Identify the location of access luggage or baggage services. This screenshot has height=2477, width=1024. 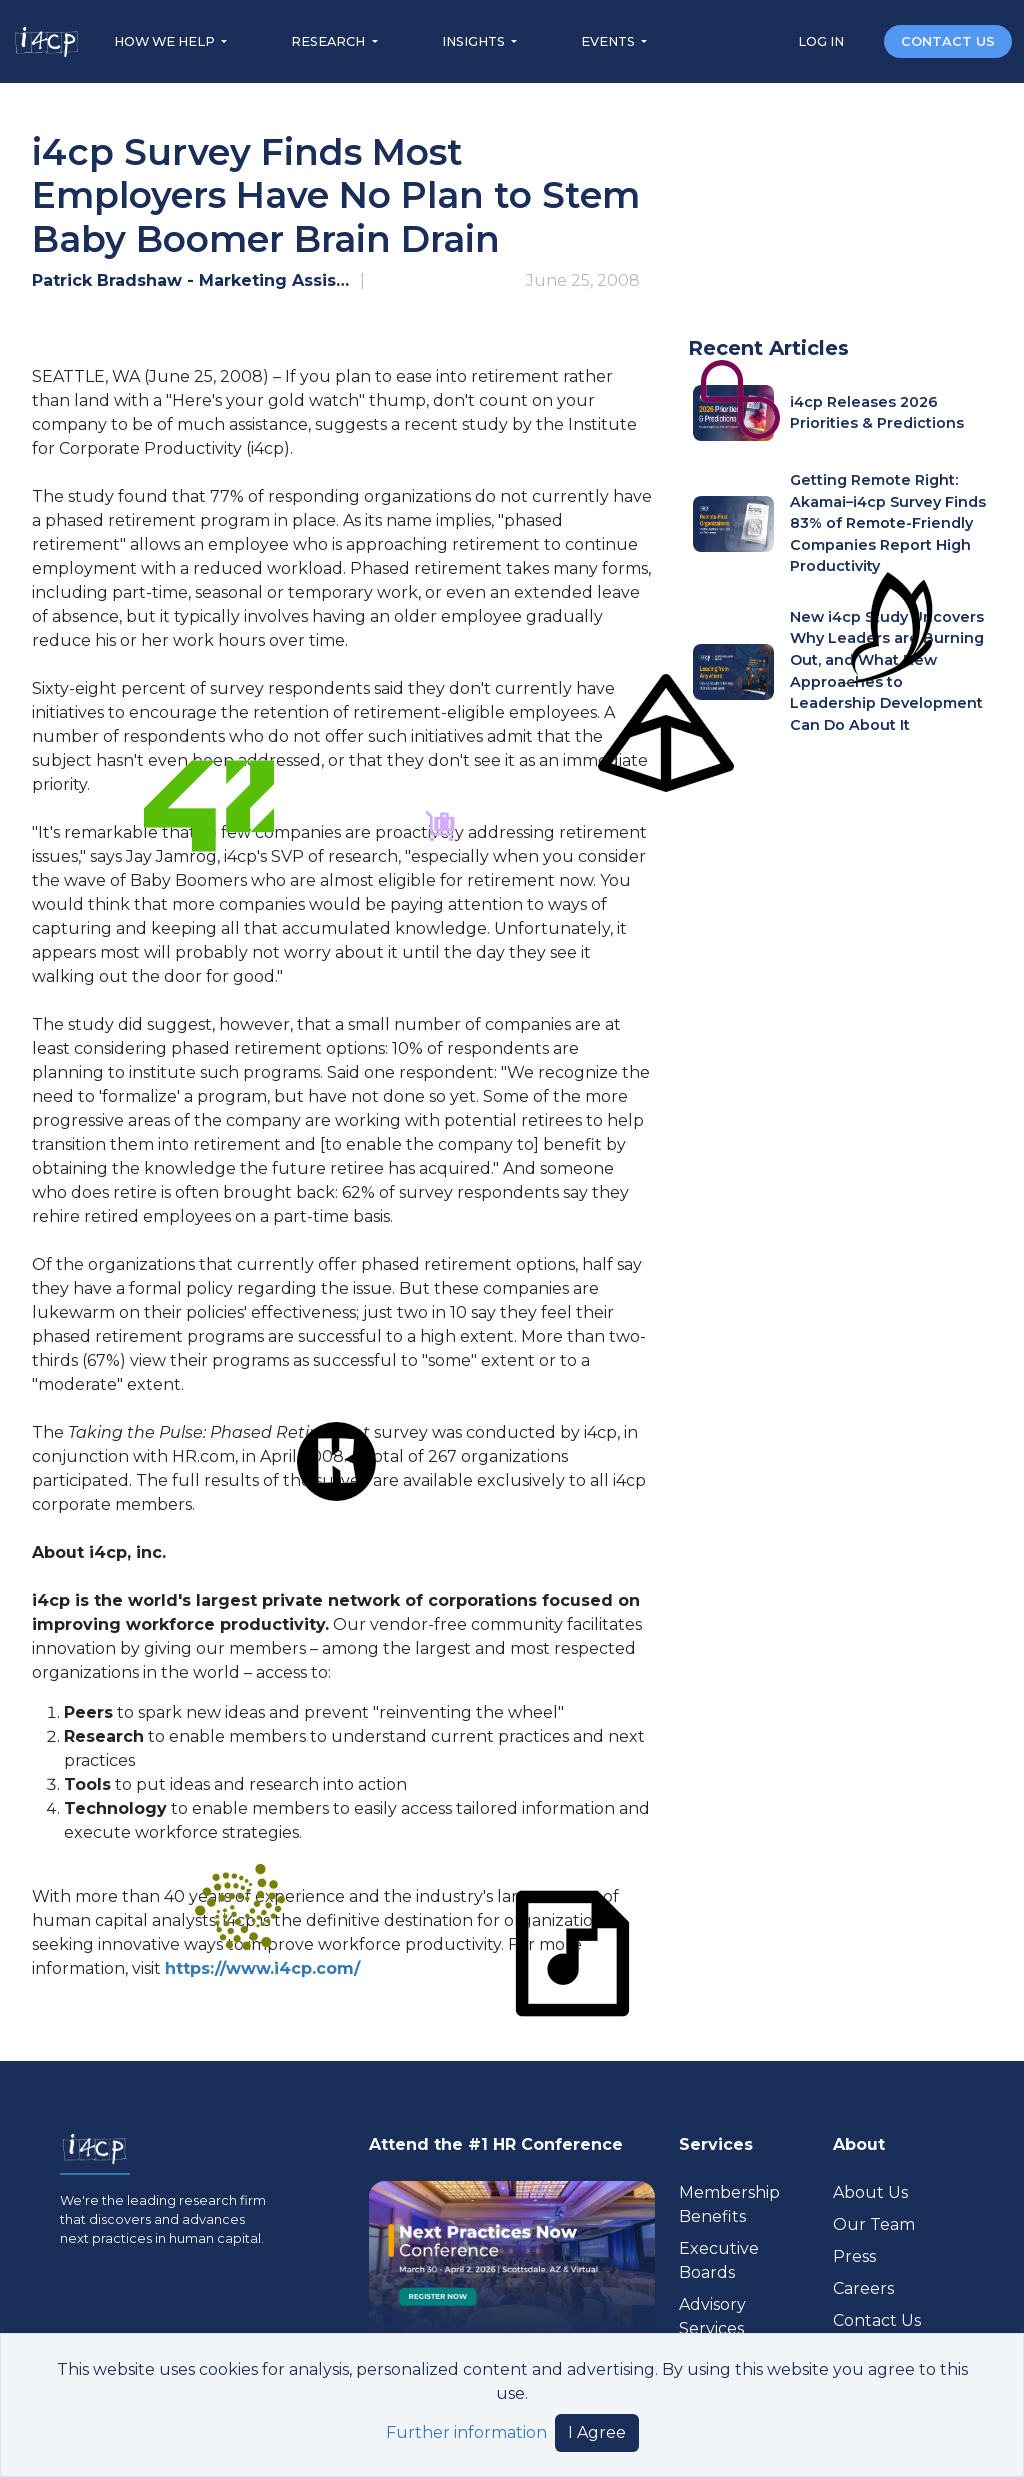
(441, 825).